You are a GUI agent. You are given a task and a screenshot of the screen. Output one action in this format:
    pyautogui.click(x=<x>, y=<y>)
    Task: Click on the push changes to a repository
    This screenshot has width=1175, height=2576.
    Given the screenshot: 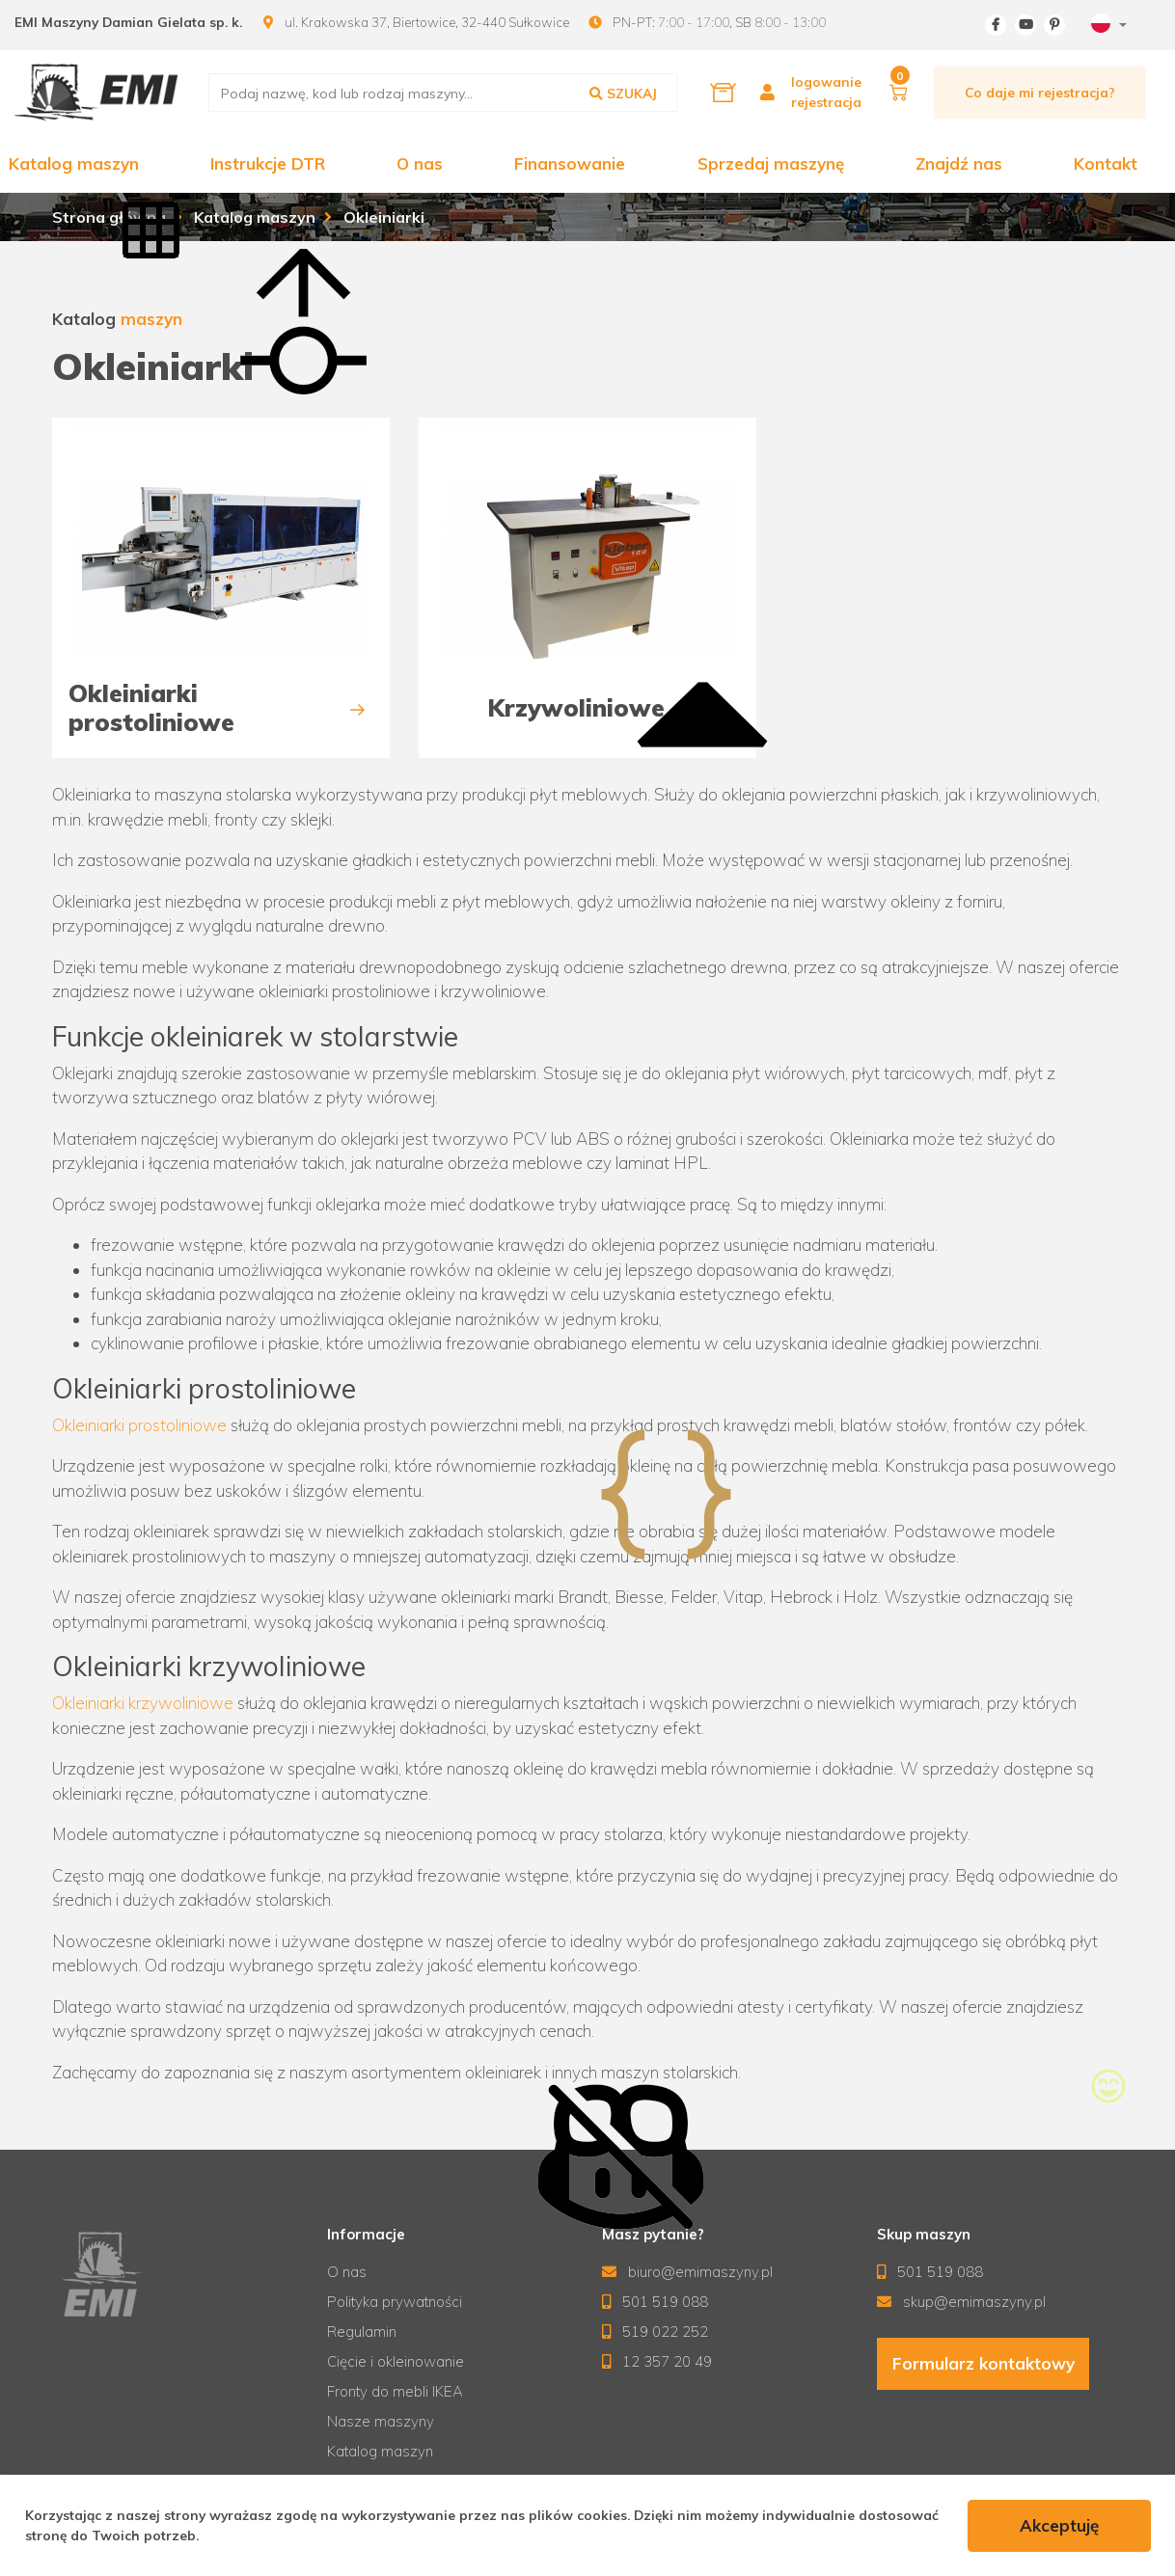 What is the action you would take?
    pyautogui.click(x=298, y=316)
    